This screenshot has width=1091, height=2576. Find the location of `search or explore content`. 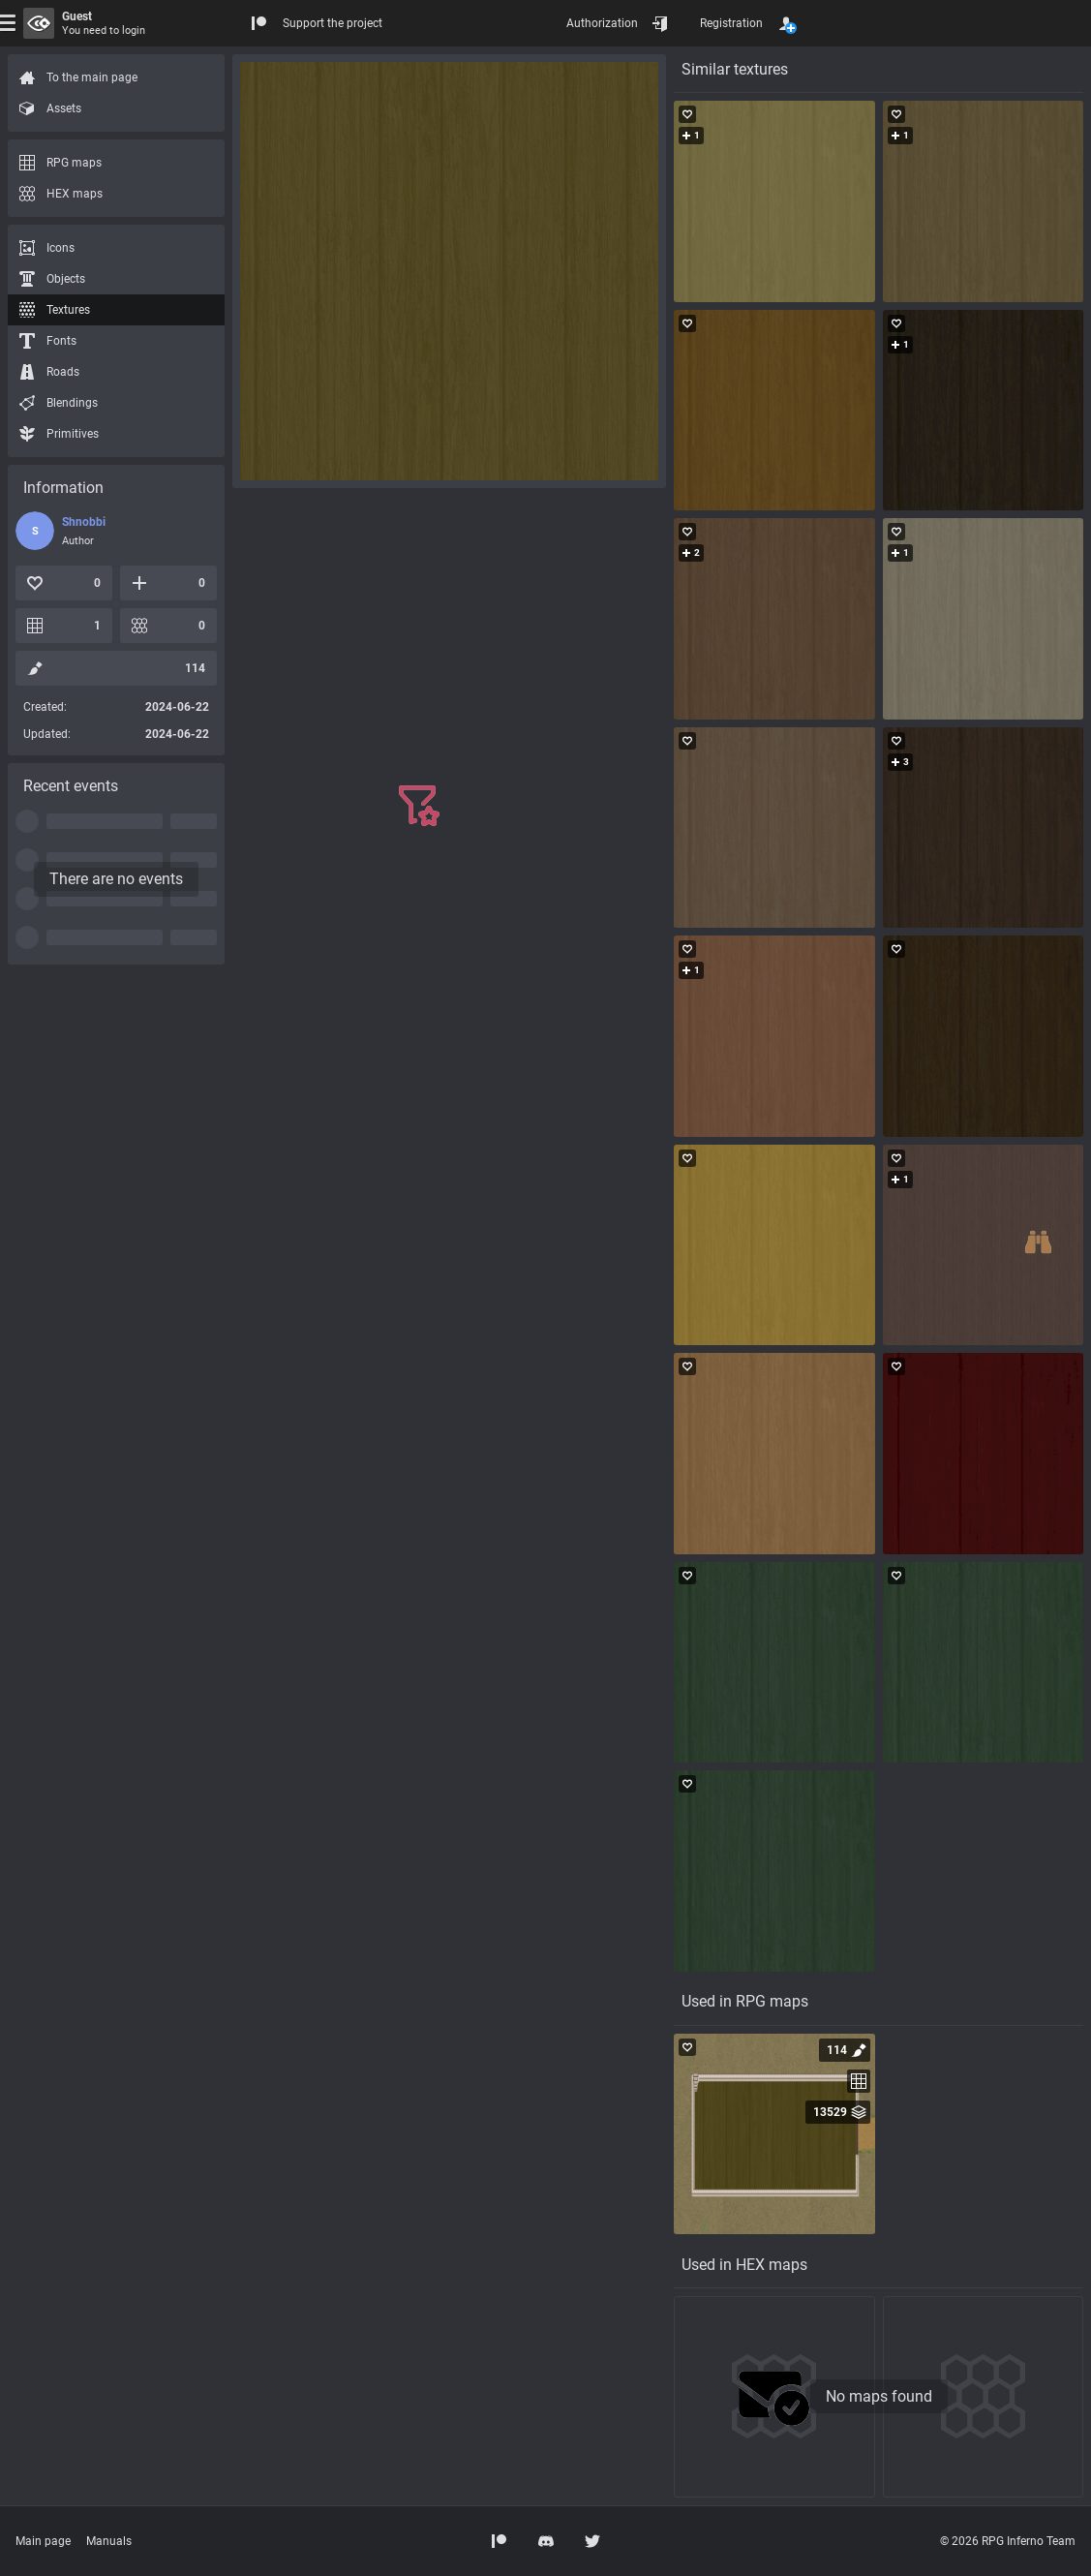

search or explore content is located at coordinates (1038, 1242).